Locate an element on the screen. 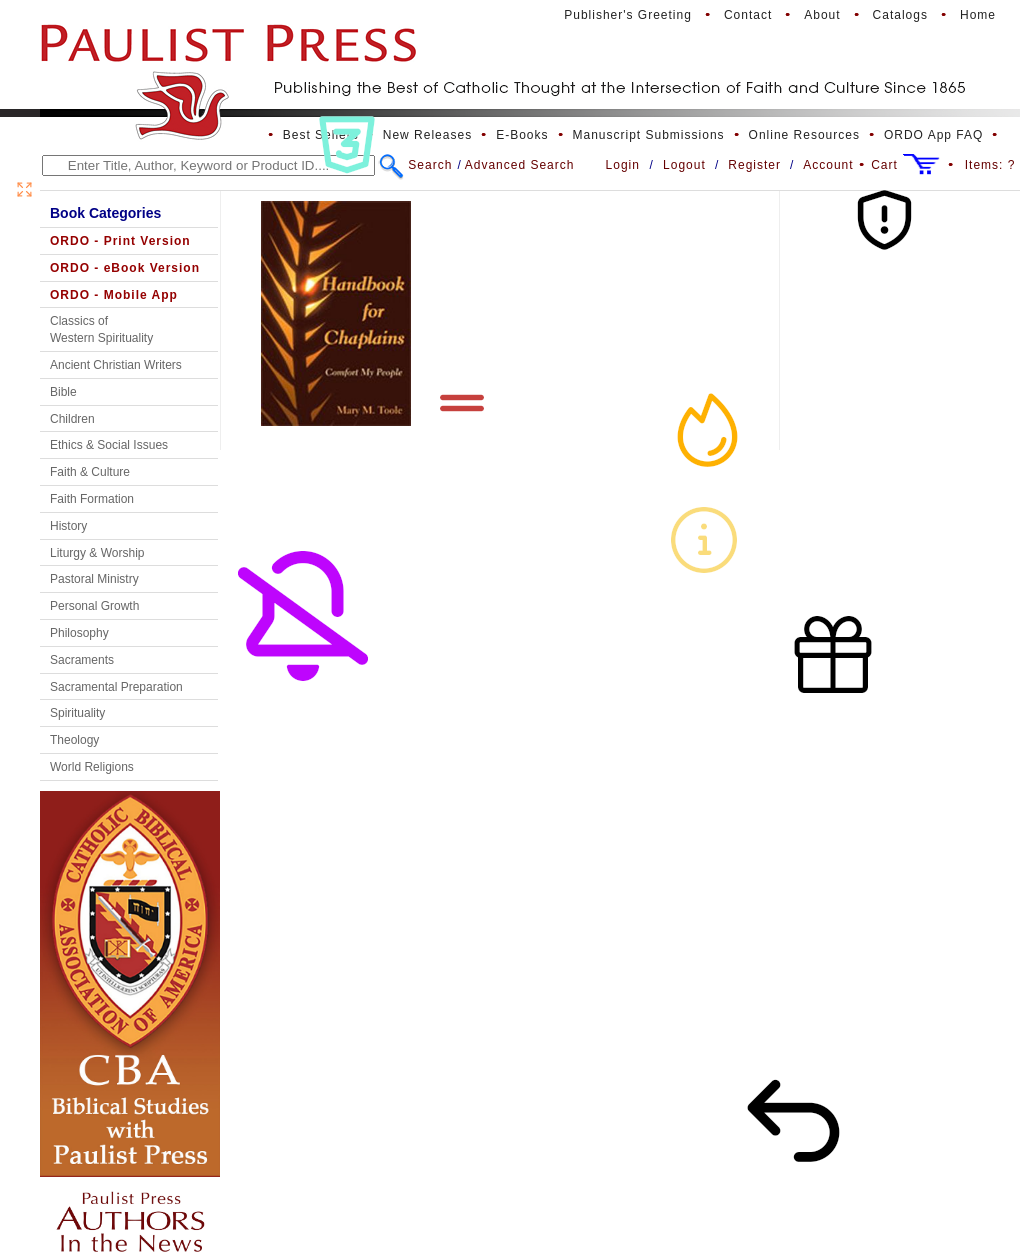 Image resolution: width=1020 pixels, height=1260 pixels. access gifts or rewards is located at coordinates (833, 658).